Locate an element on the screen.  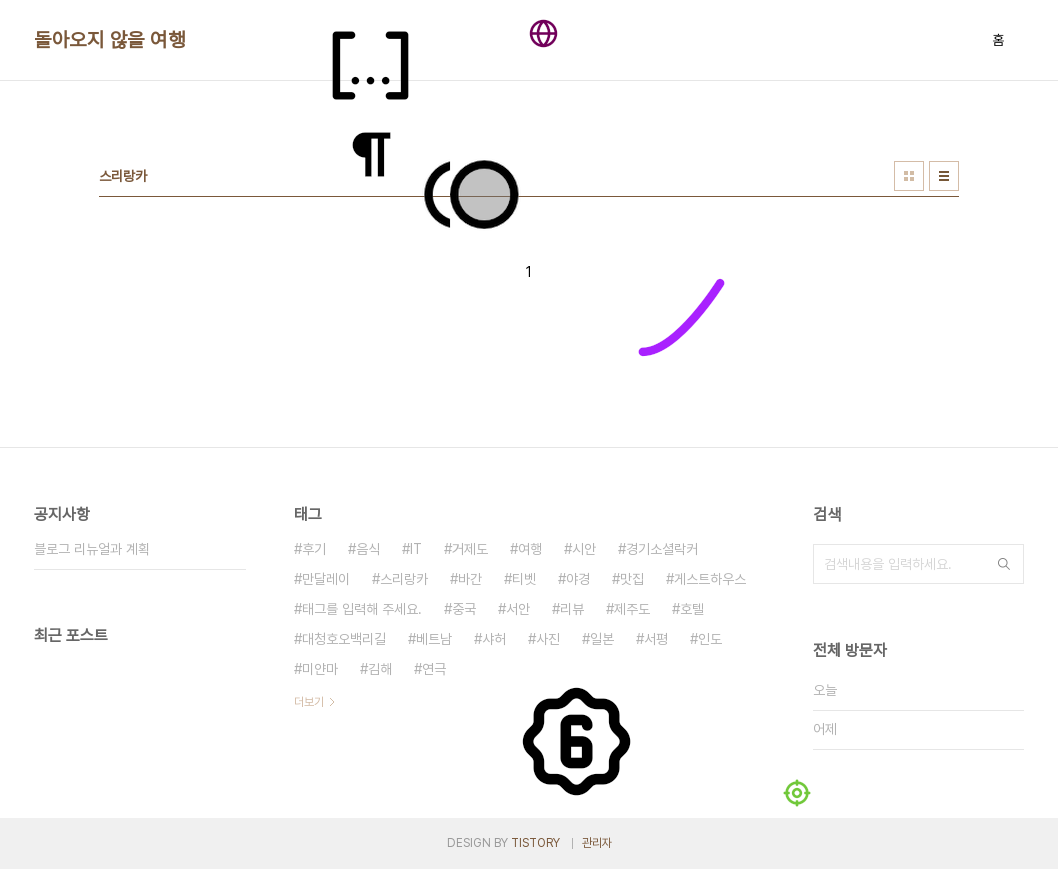
center map on current location is located at coordinates (797, 793).